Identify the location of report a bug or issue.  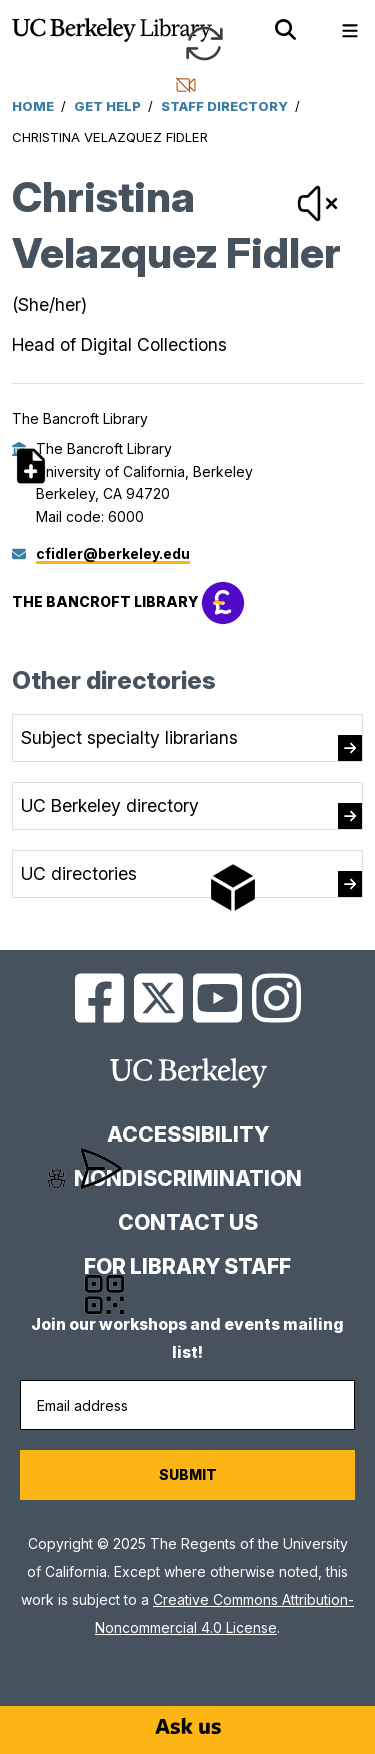
(56, 1178).